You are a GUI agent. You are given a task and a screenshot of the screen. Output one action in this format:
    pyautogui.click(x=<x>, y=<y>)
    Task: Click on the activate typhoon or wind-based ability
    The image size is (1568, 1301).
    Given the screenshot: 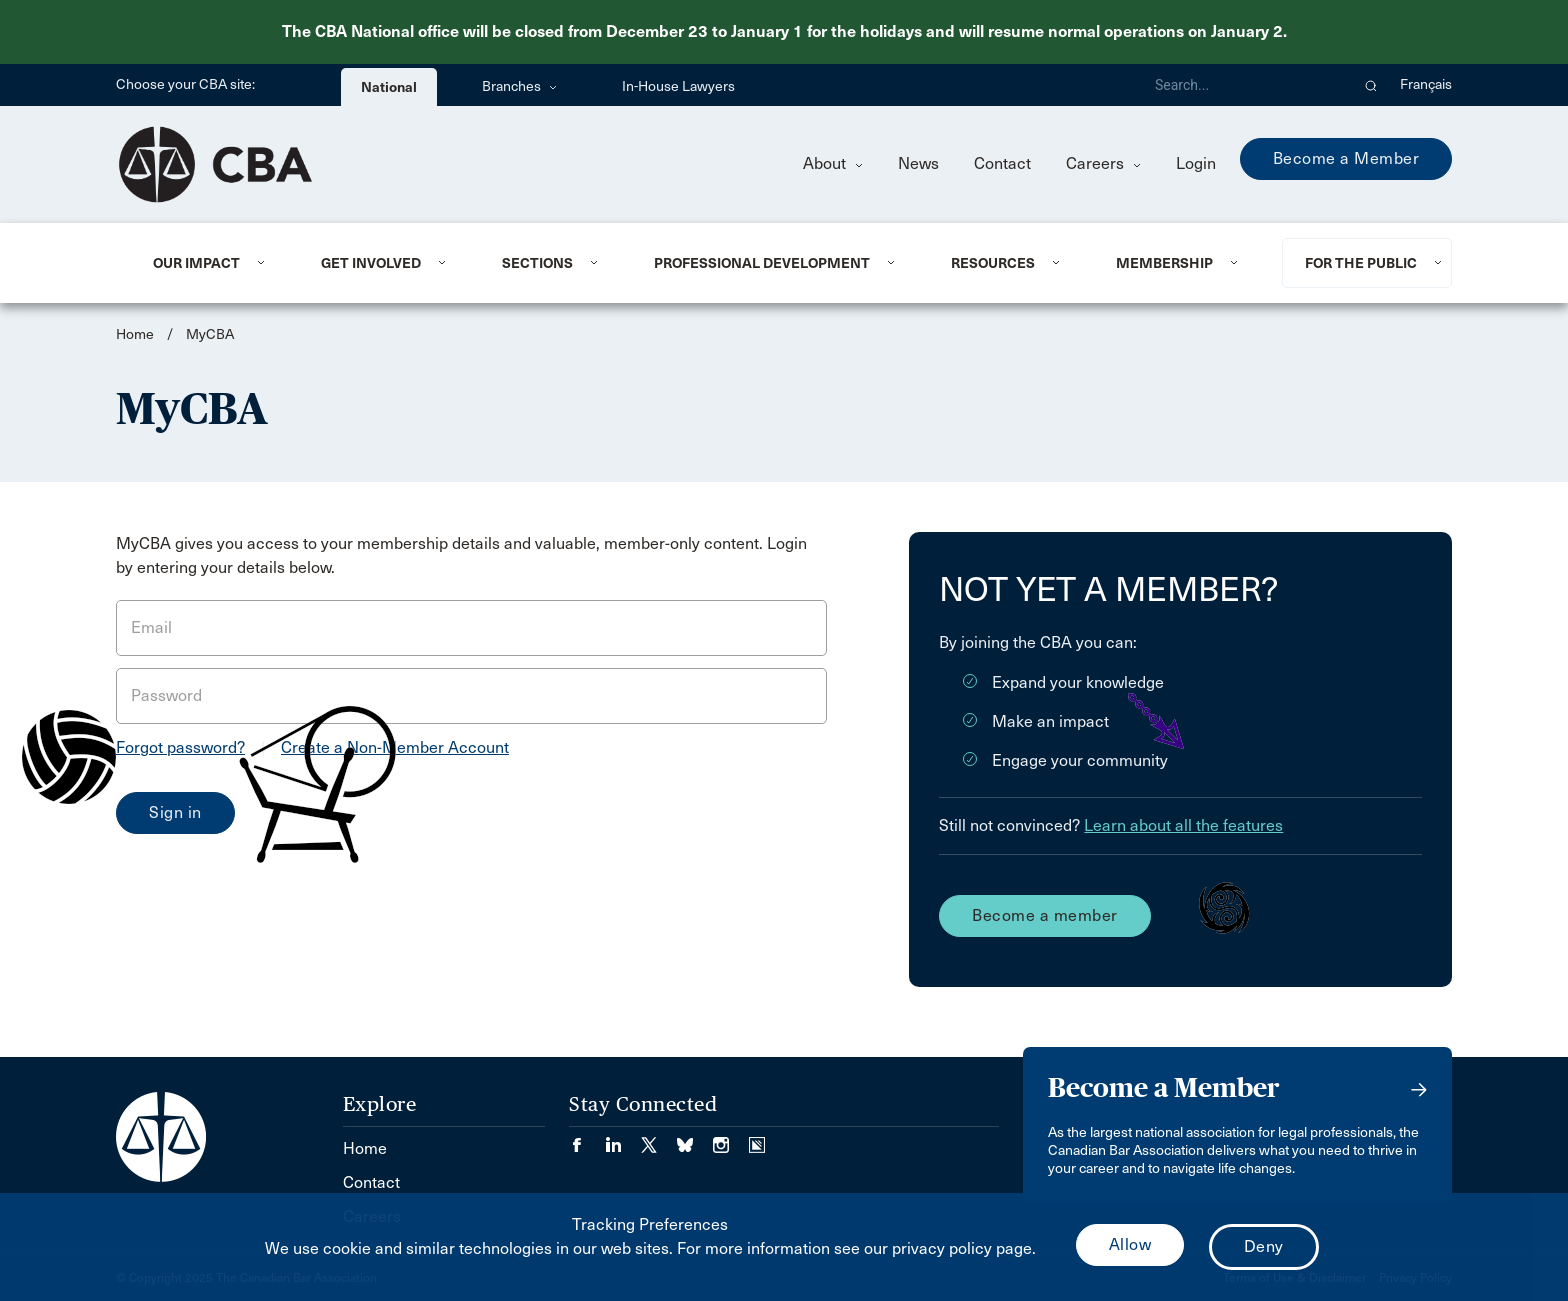 What is the action you would take?
    pyautogui.click(x=1224, y=907)
    